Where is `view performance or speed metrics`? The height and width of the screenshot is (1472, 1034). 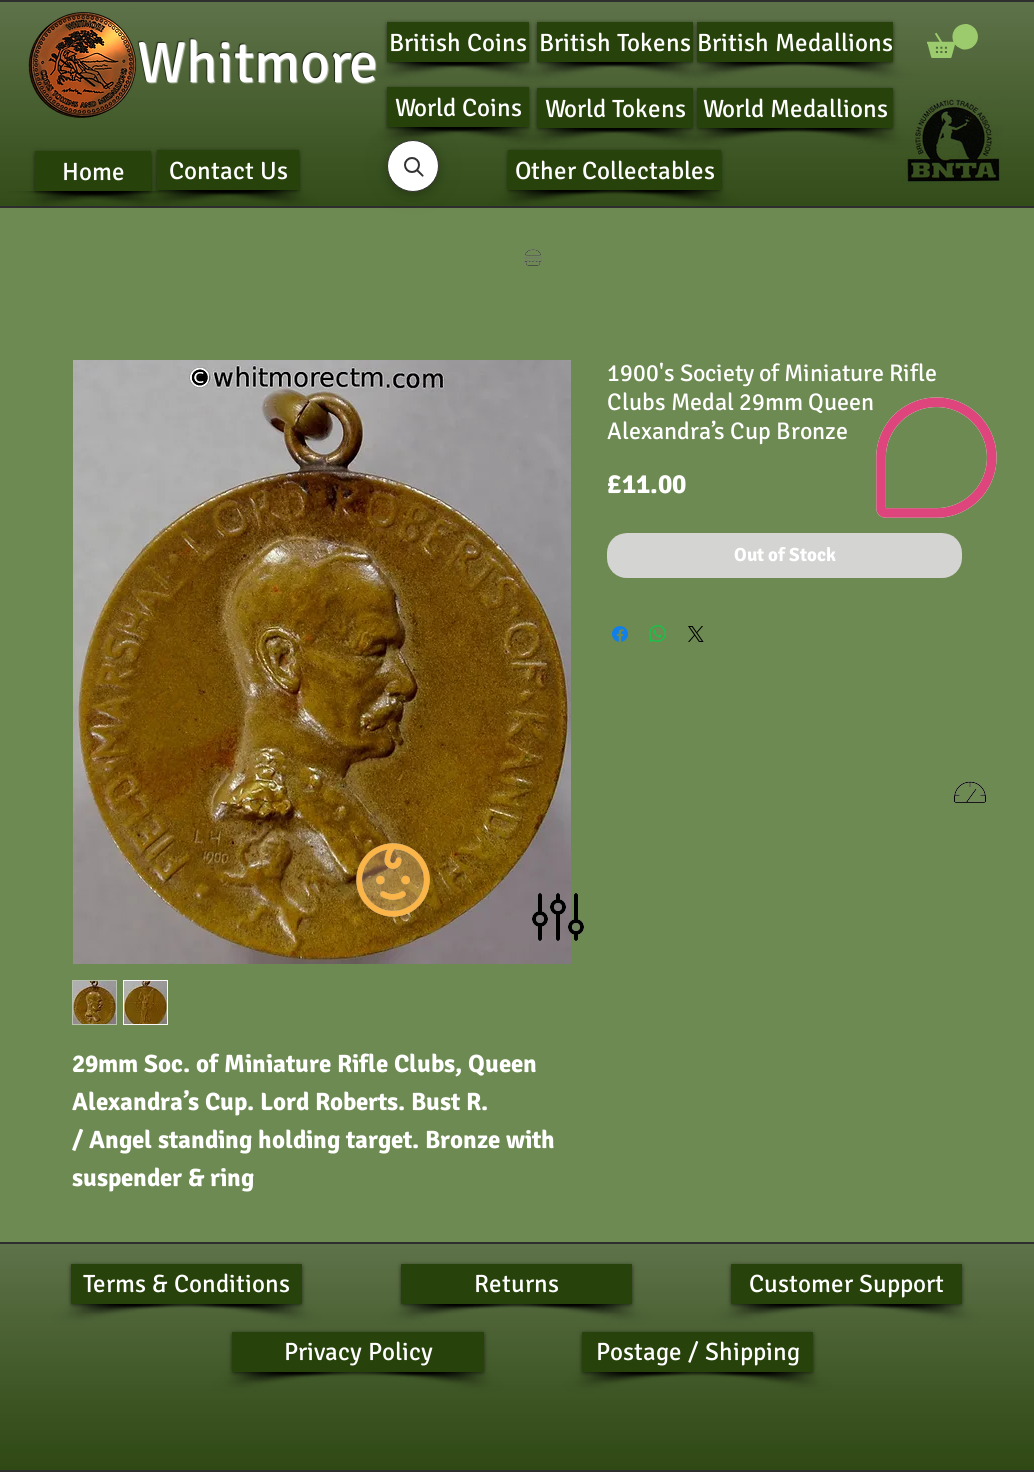 view performance or speed metrics is located at coordinates (970, 794).